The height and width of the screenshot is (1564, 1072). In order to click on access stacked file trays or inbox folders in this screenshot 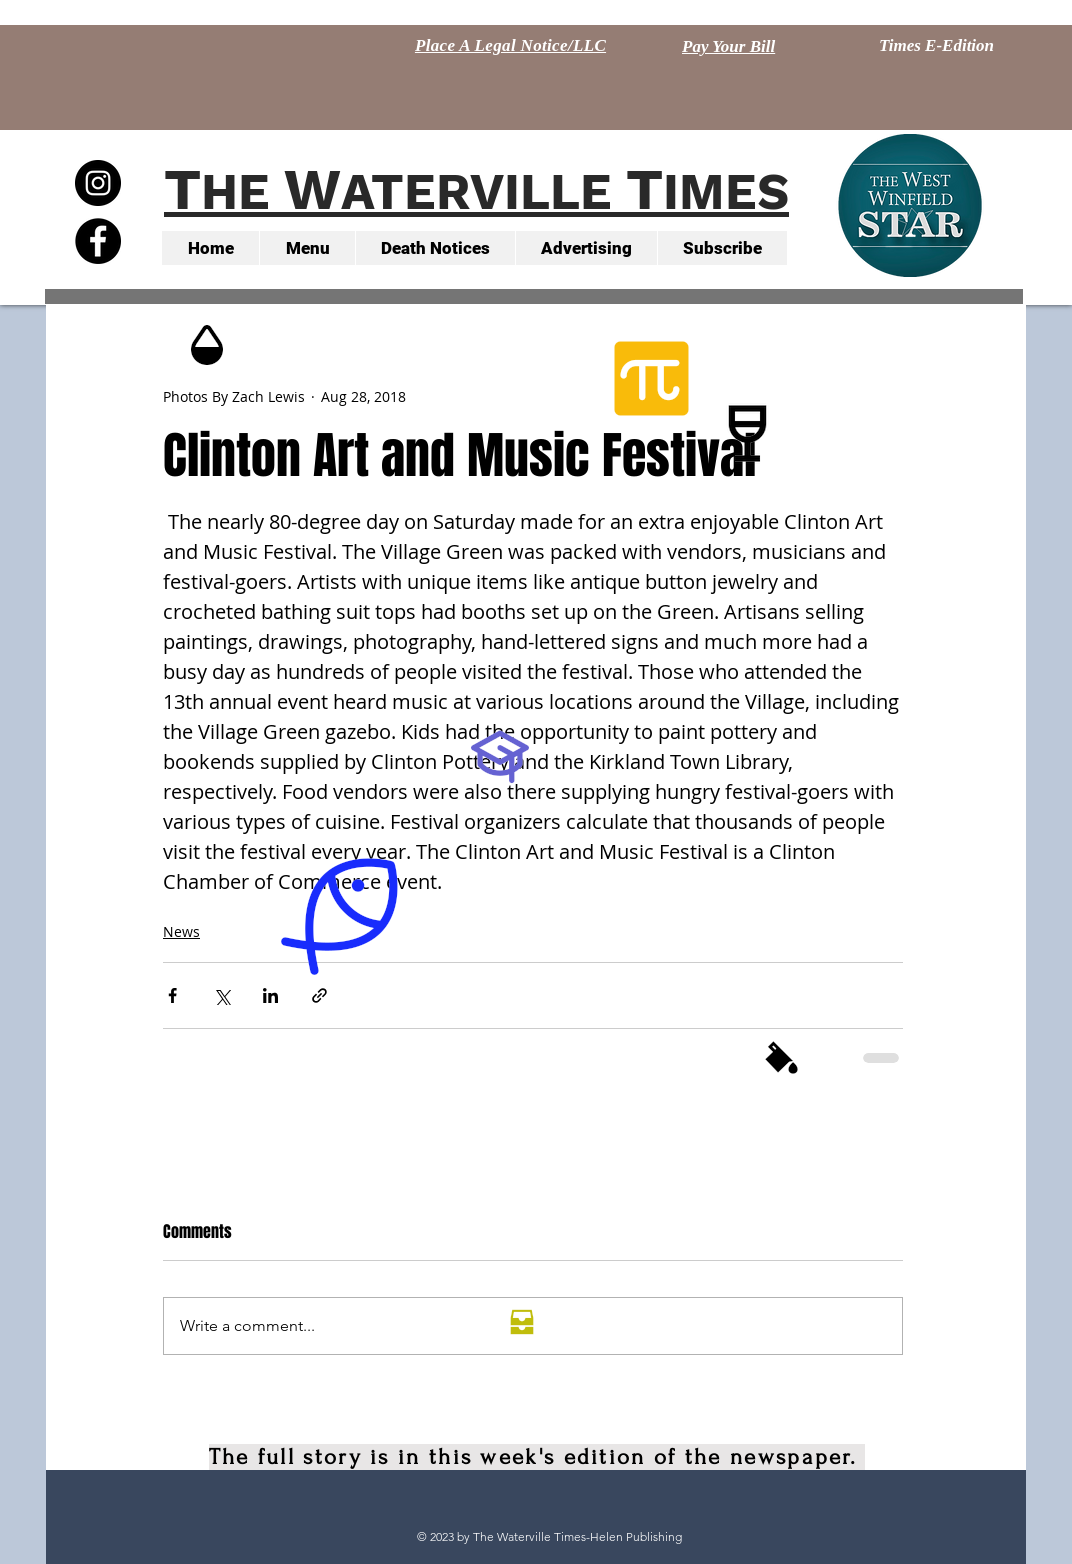, I will do `click(522, 1322)`.